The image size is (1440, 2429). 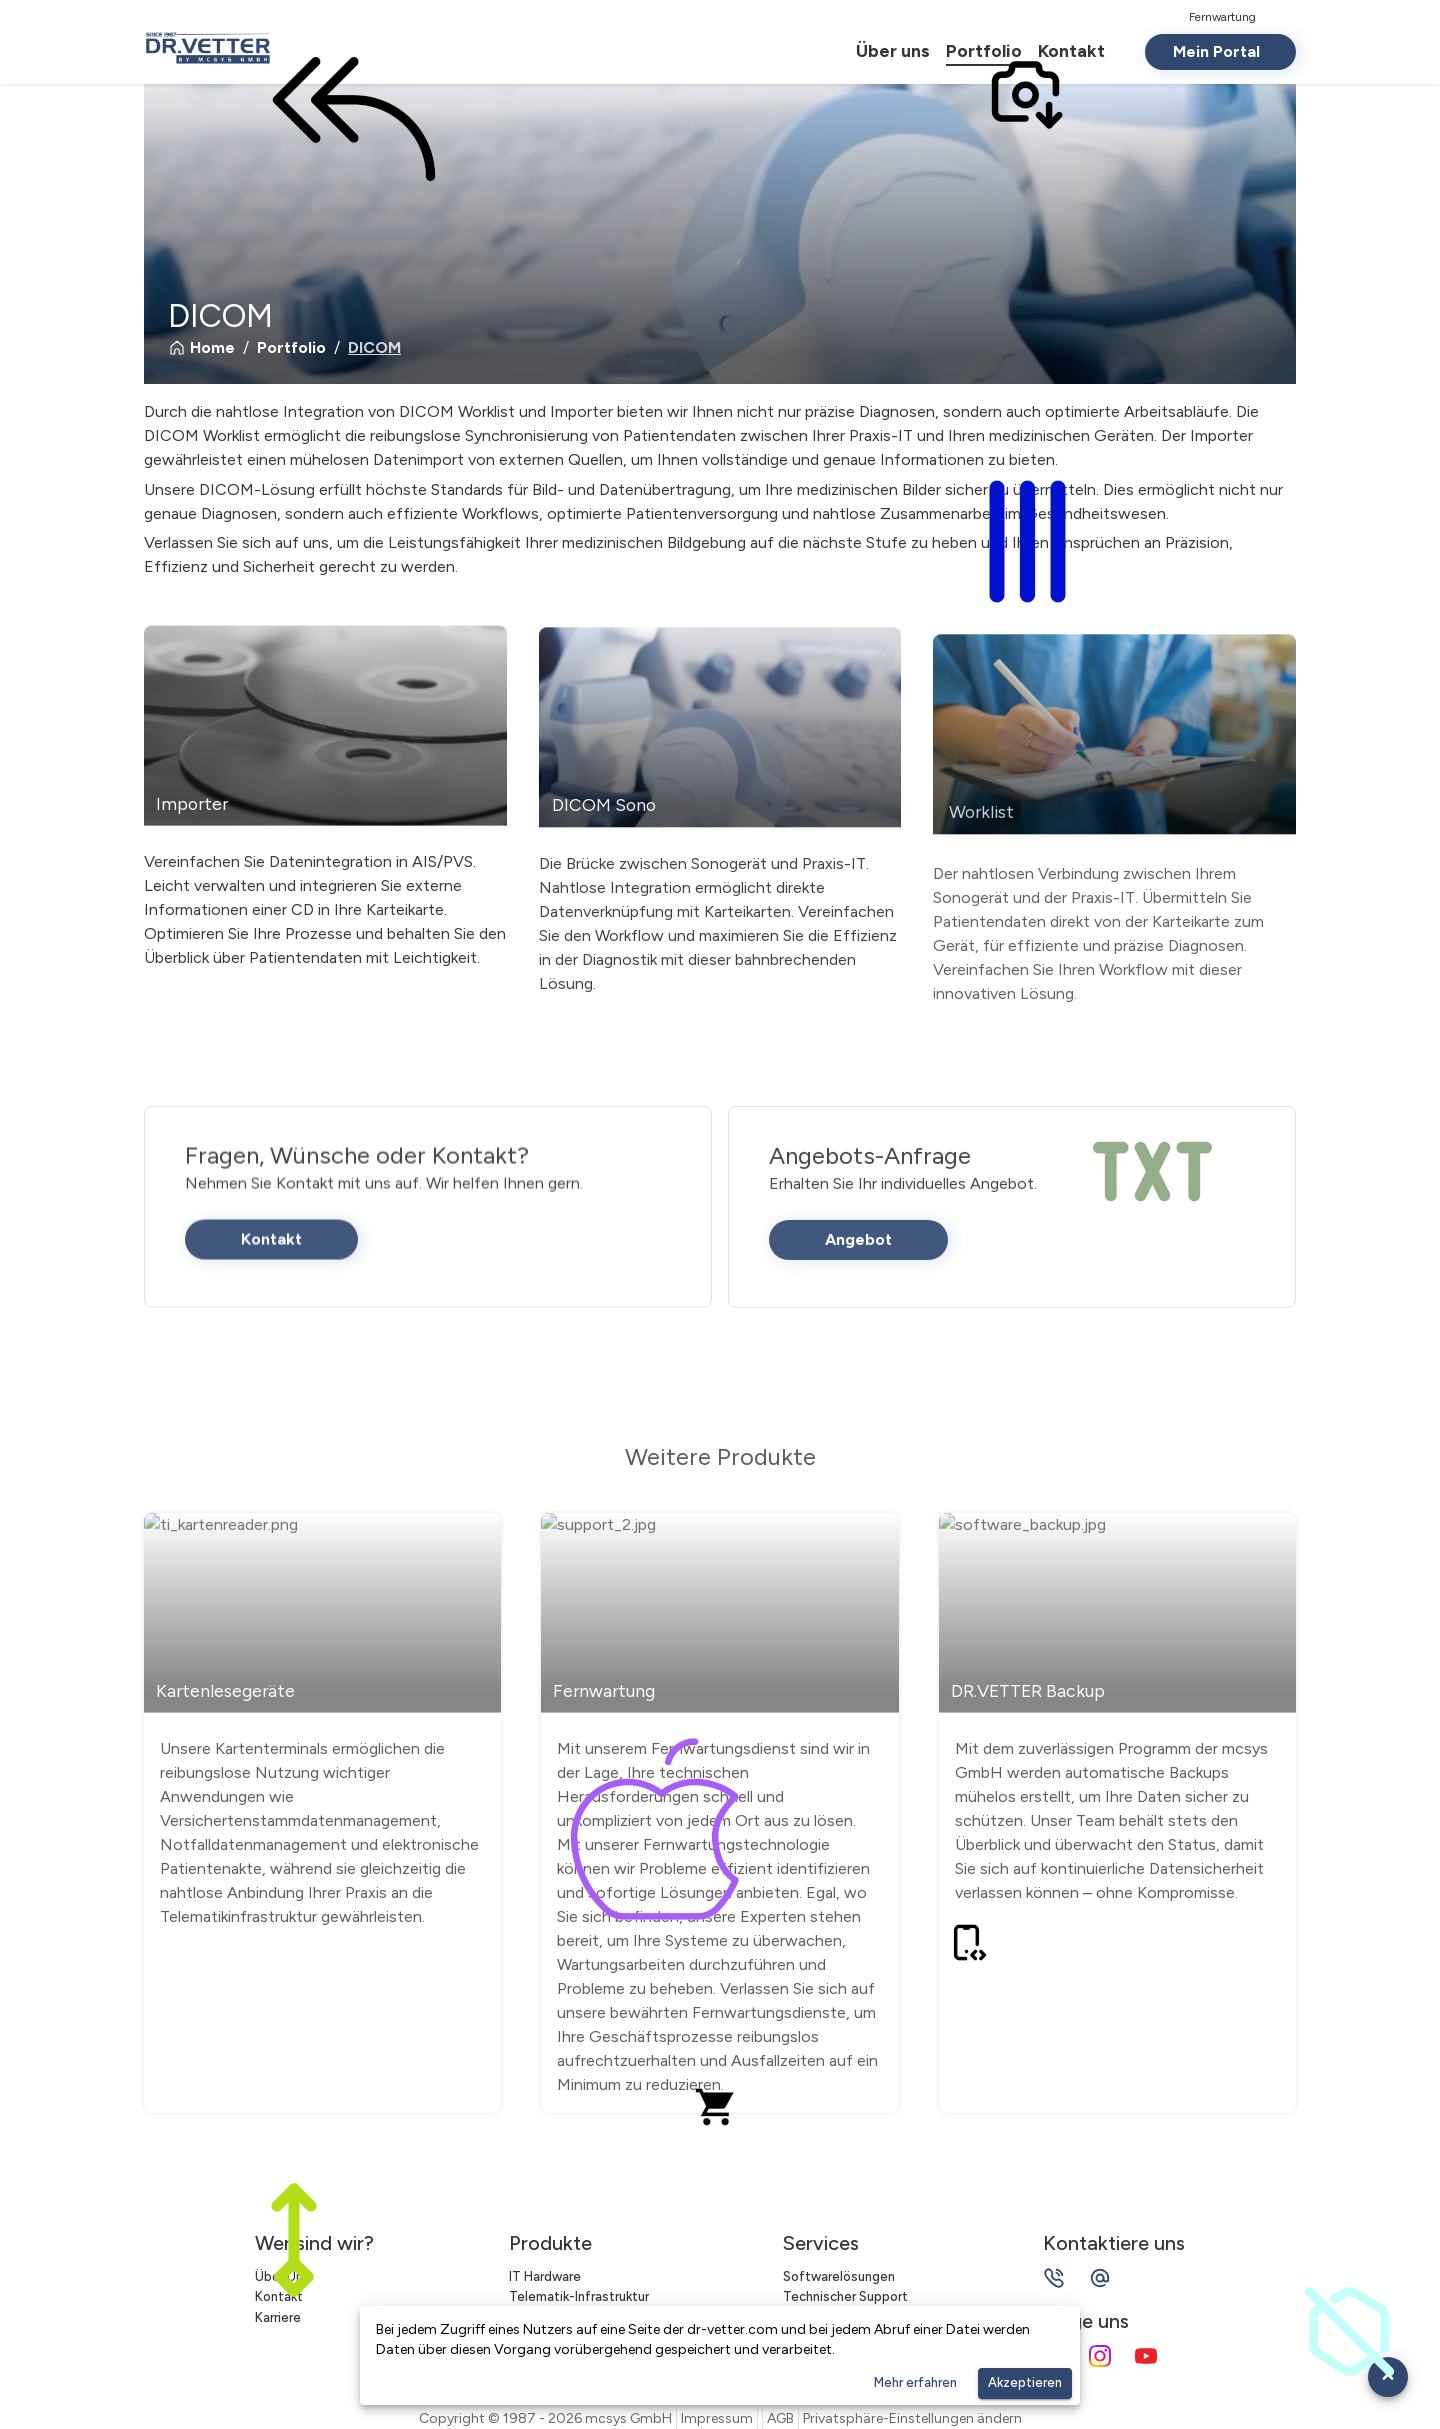 I want to click on reply all to a message or email, so click(x=354, y=119).